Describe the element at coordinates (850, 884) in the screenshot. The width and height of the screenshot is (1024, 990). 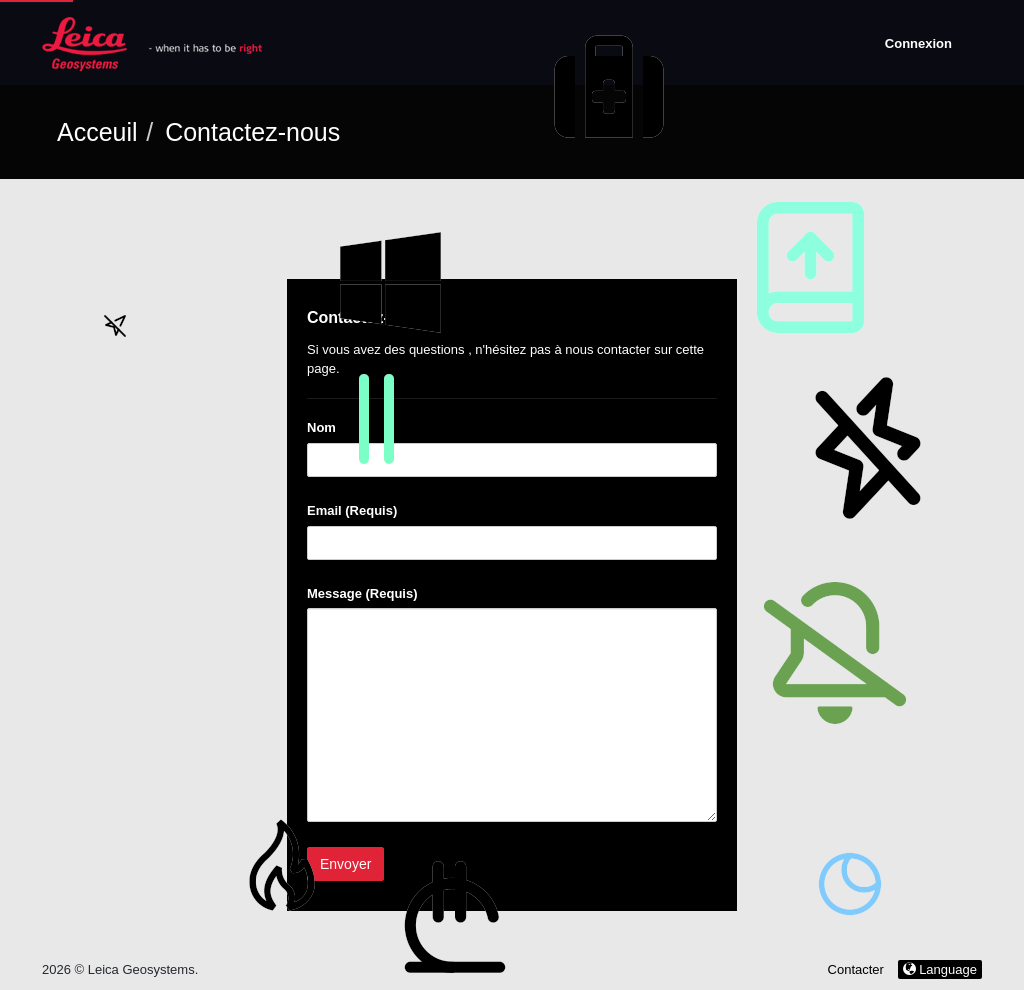
I see `toggle dark mode or night theme` at that location.